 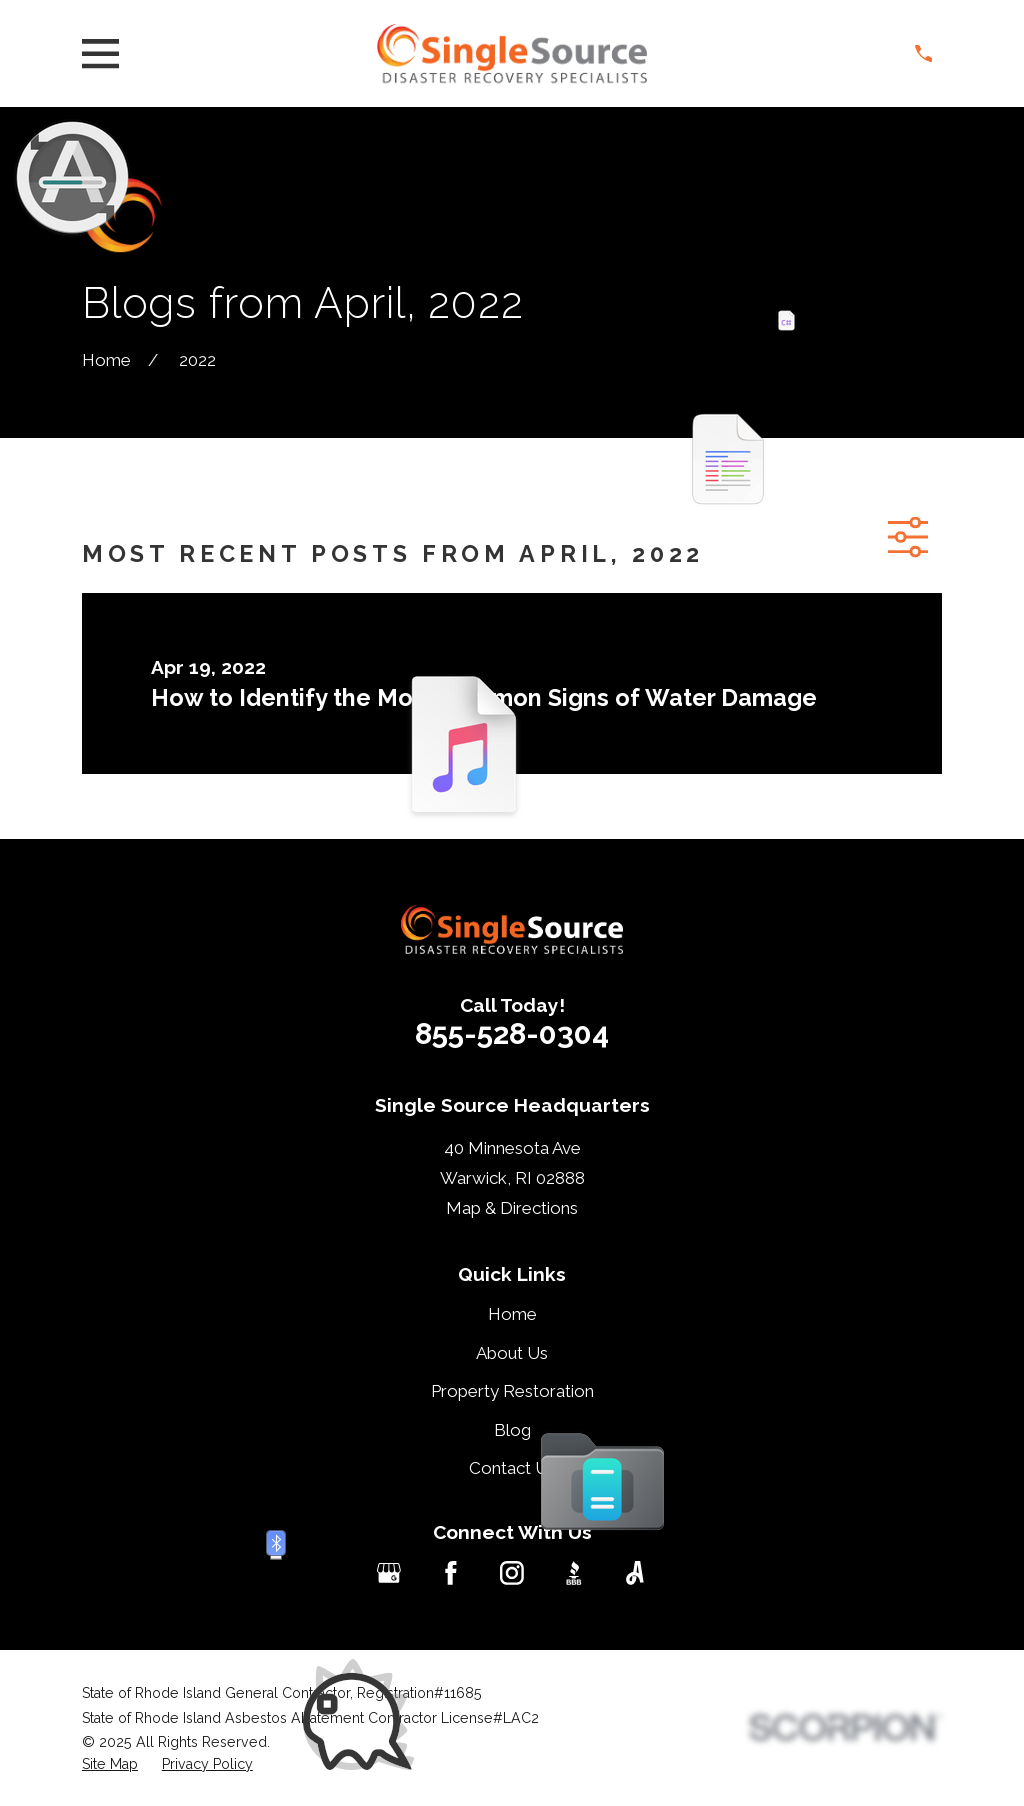 I want to click on a C# source code file, so click(x=786, y=320).